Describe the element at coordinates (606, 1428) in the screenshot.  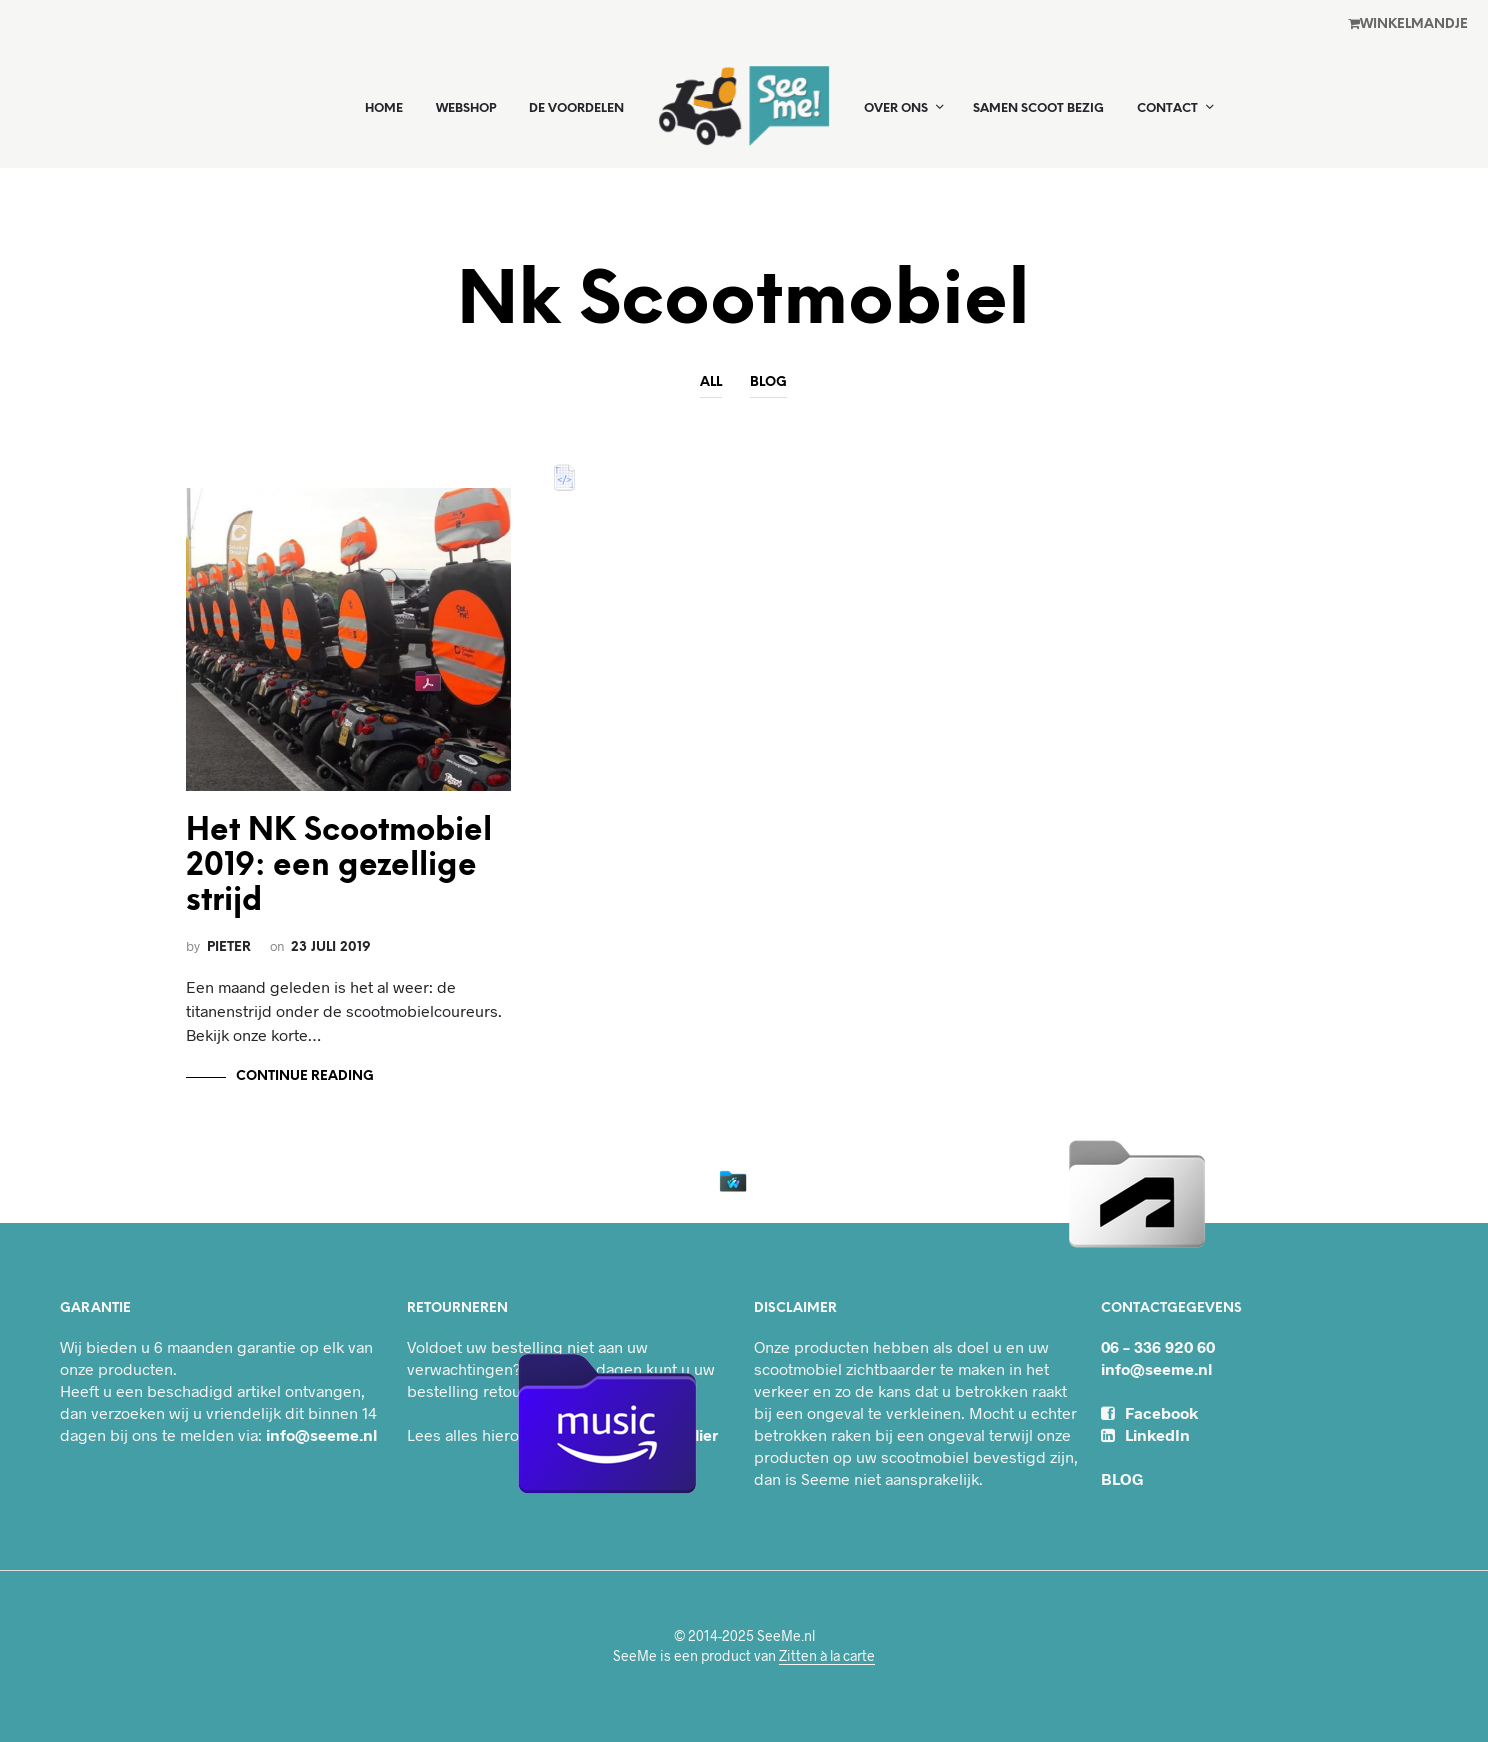
I see `open folder containing amazon music files` at that location.